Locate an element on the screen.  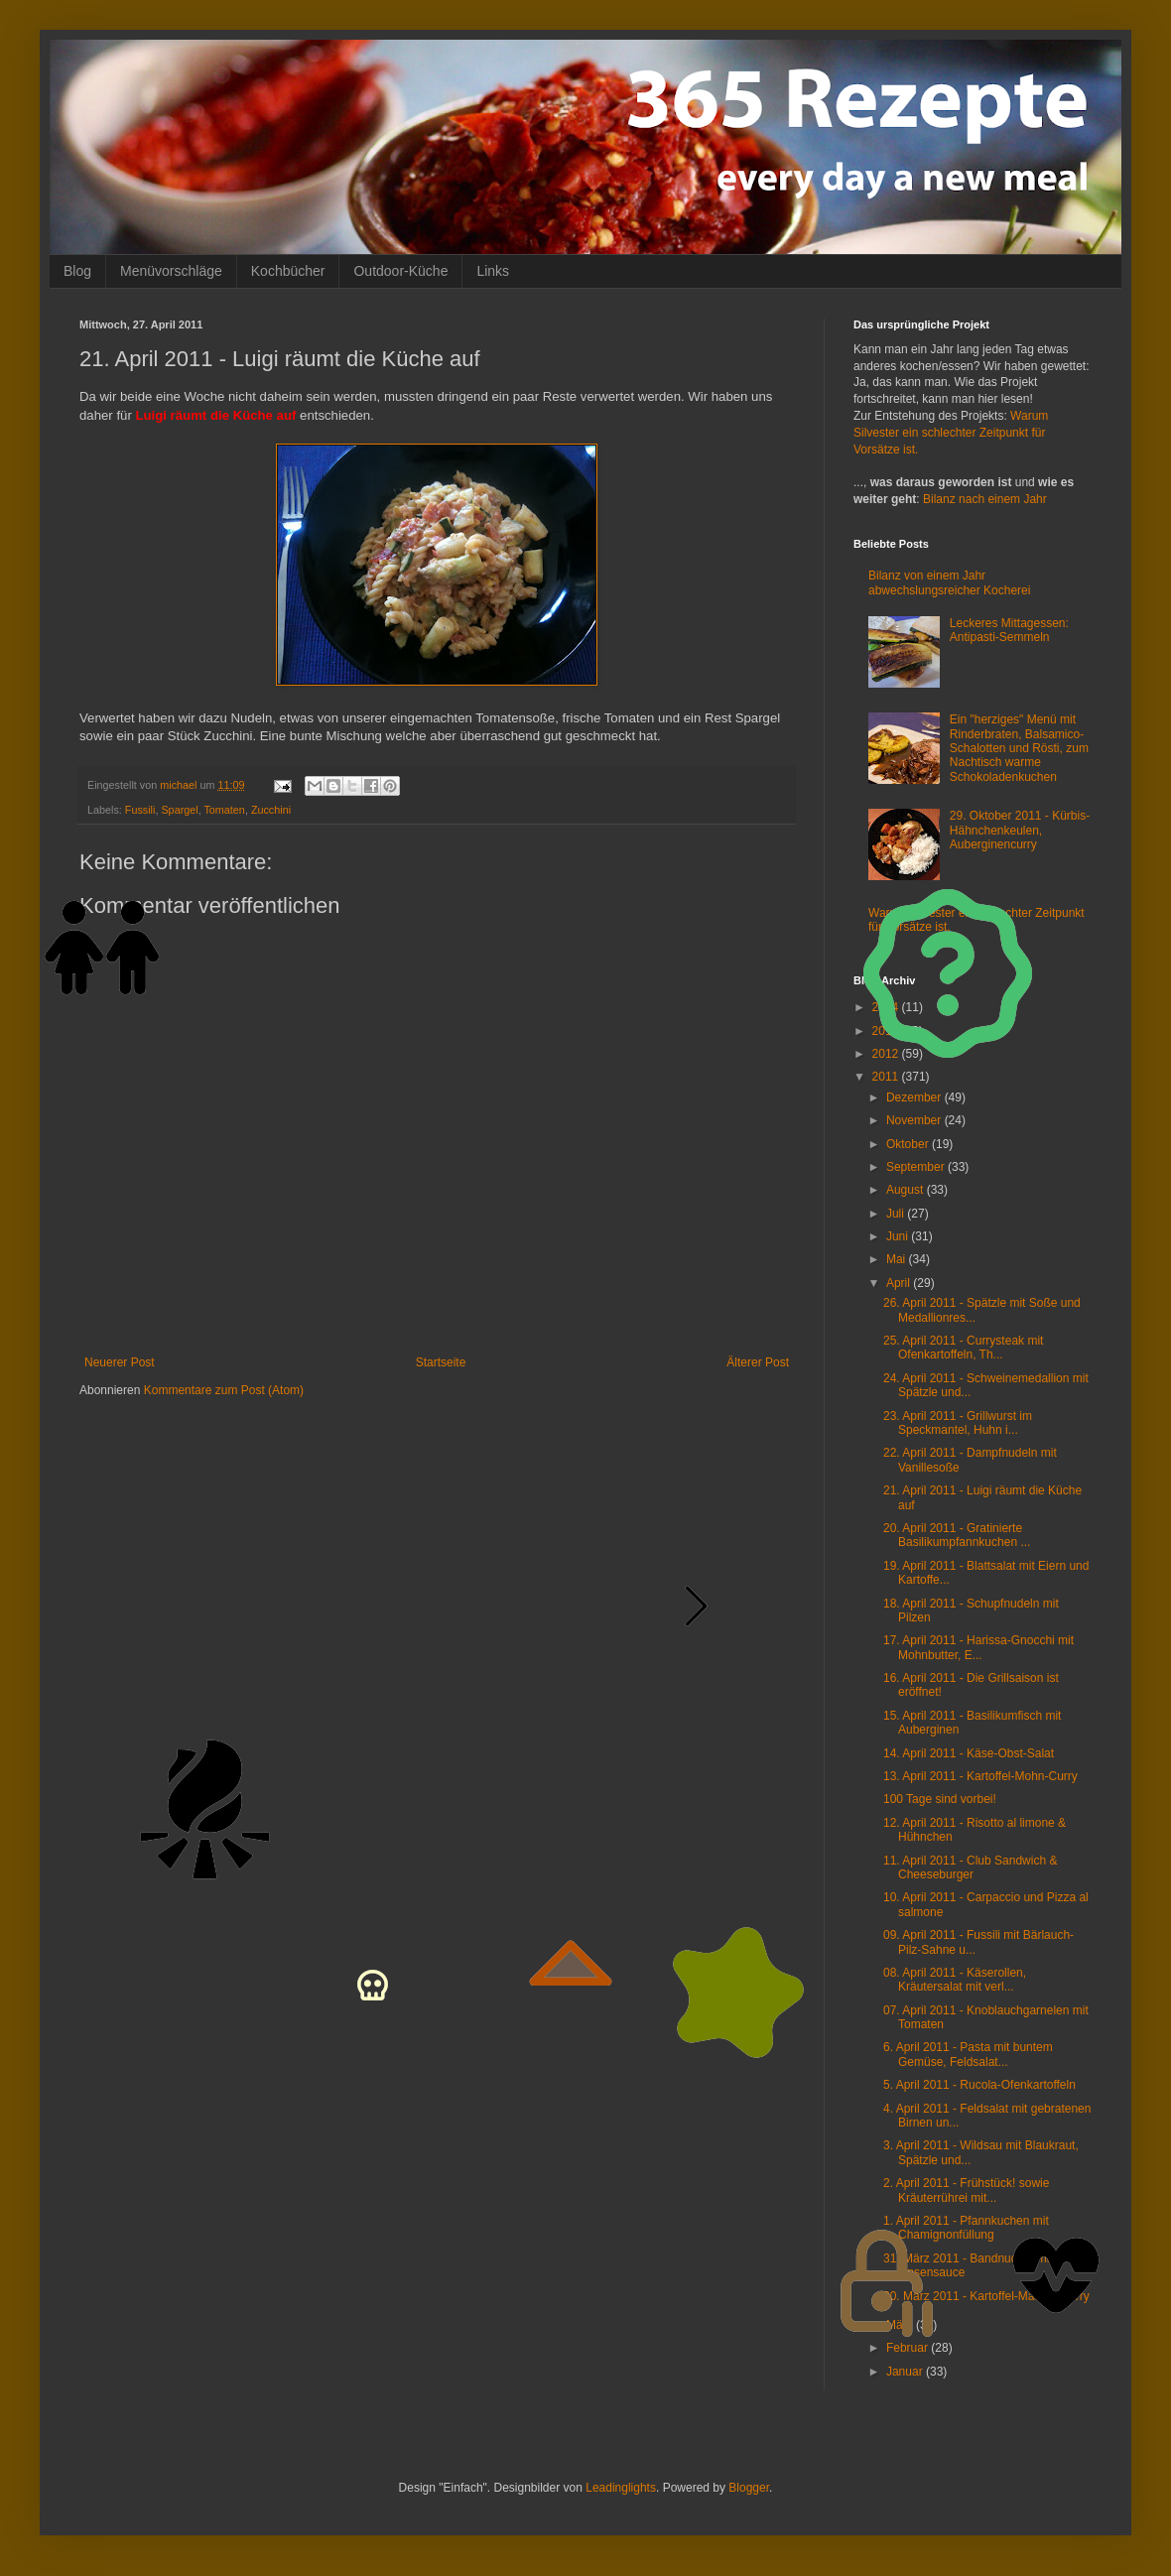
navigate to the next item or page is located at coordinates (696, 1606).